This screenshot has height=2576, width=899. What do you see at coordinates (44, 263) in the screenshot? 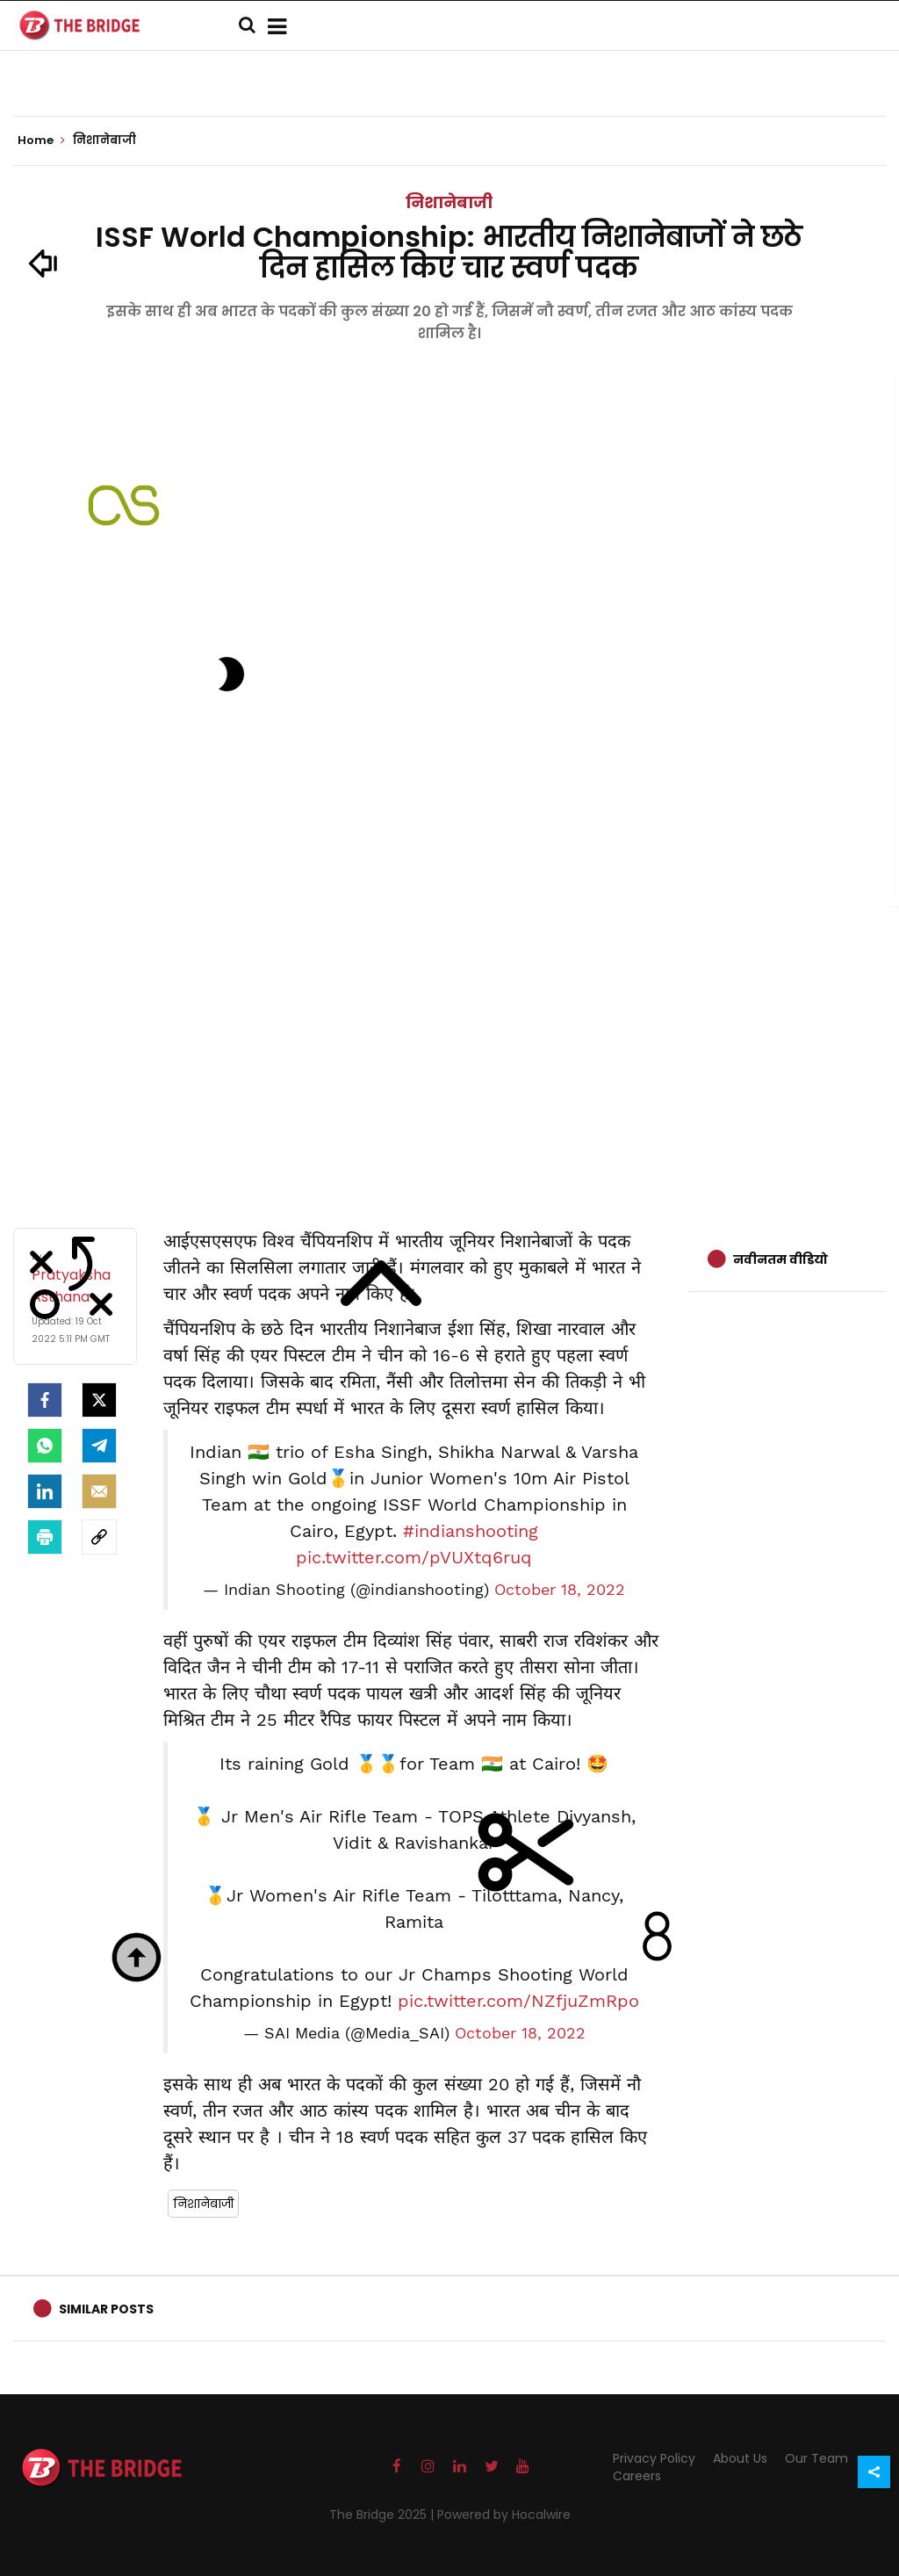
I see `go back to the previous screen` at bounding box center [44, 263].